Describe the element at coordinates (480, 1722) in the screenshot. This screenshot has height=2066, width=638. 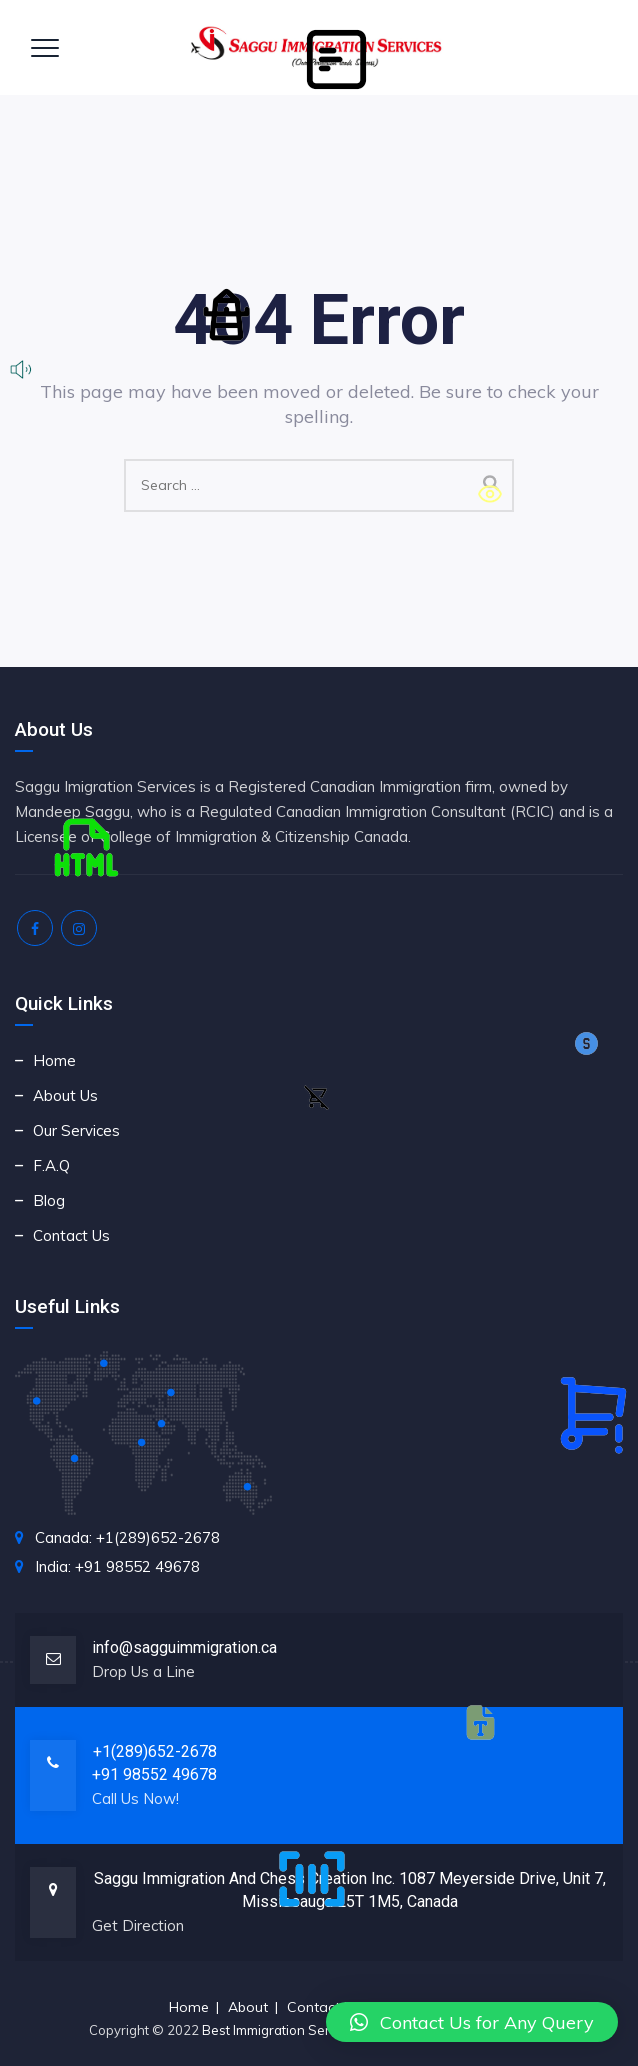
I see `open a text or typography file` at that location.